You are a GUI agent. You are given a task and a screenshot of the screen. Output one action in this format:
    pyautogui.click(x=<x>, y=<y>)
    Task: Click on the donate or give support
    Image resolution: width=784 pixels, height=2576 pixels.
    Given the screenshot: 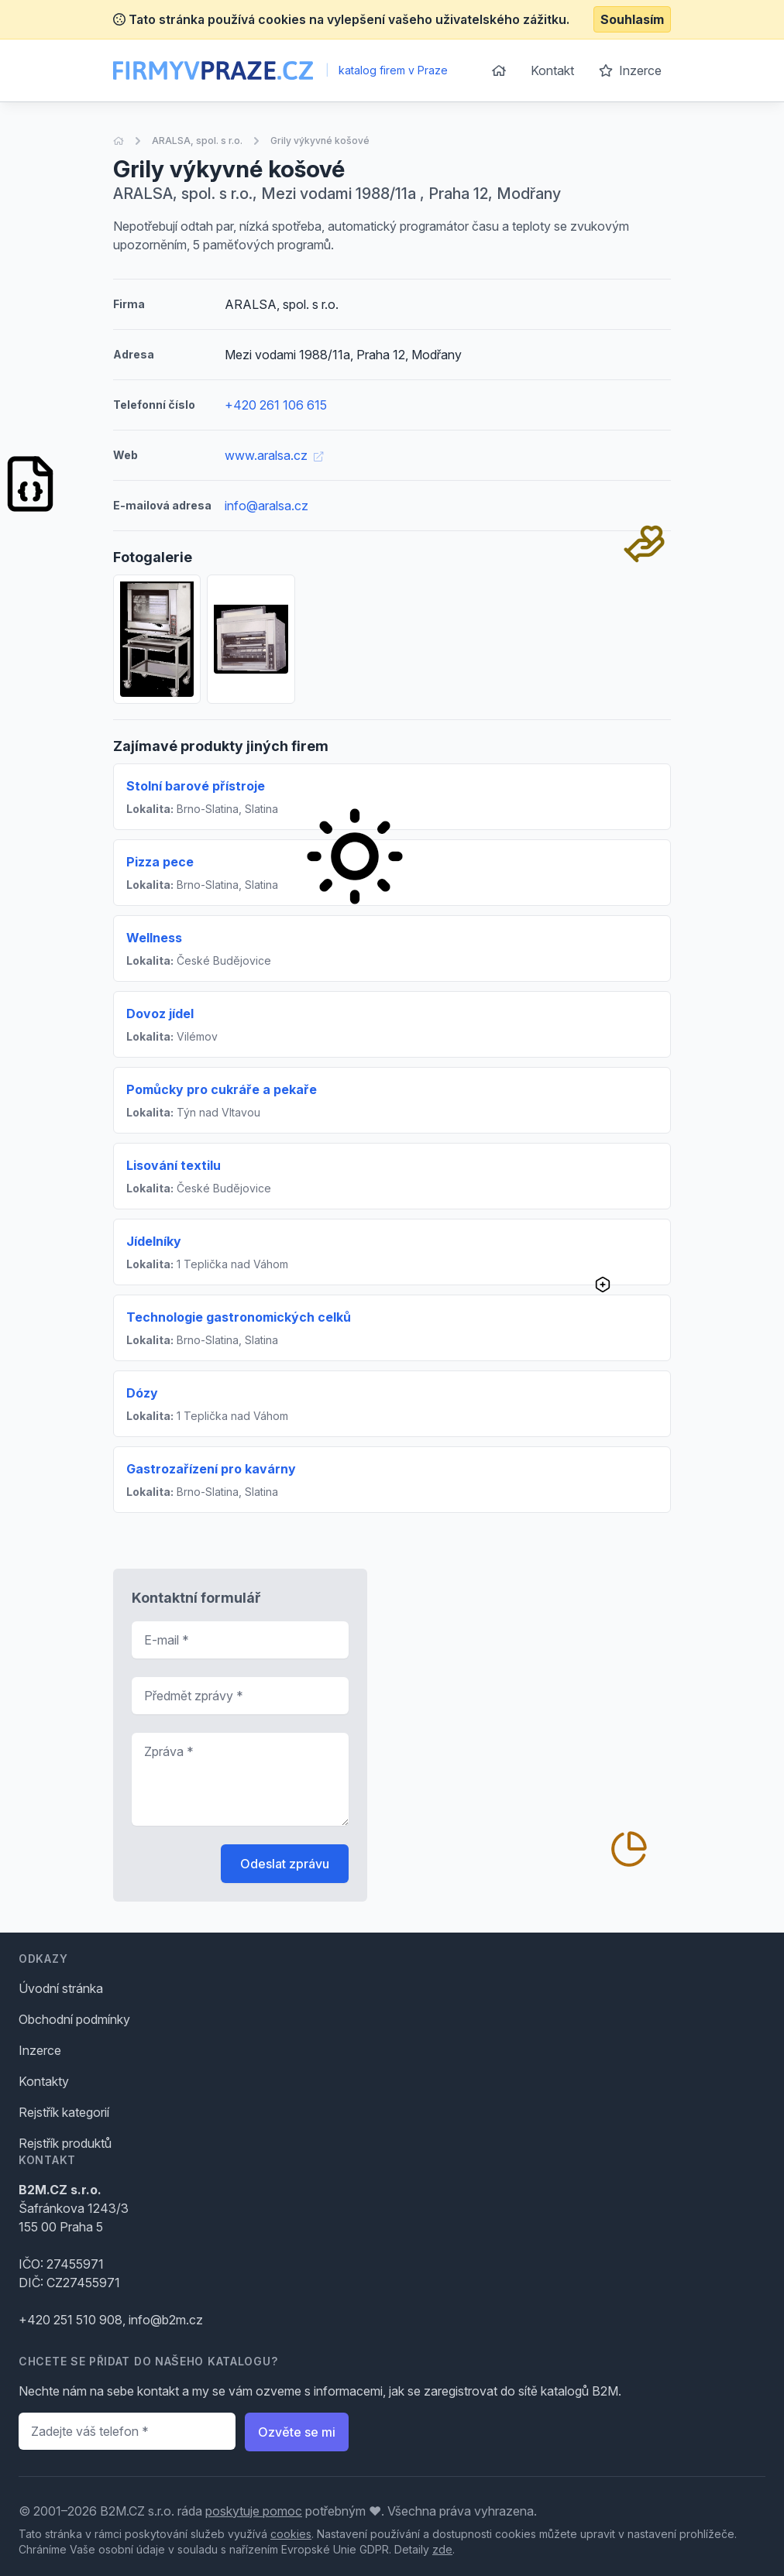 What is the action you would take?
    pyautogui.click(x=644, y=544)
    